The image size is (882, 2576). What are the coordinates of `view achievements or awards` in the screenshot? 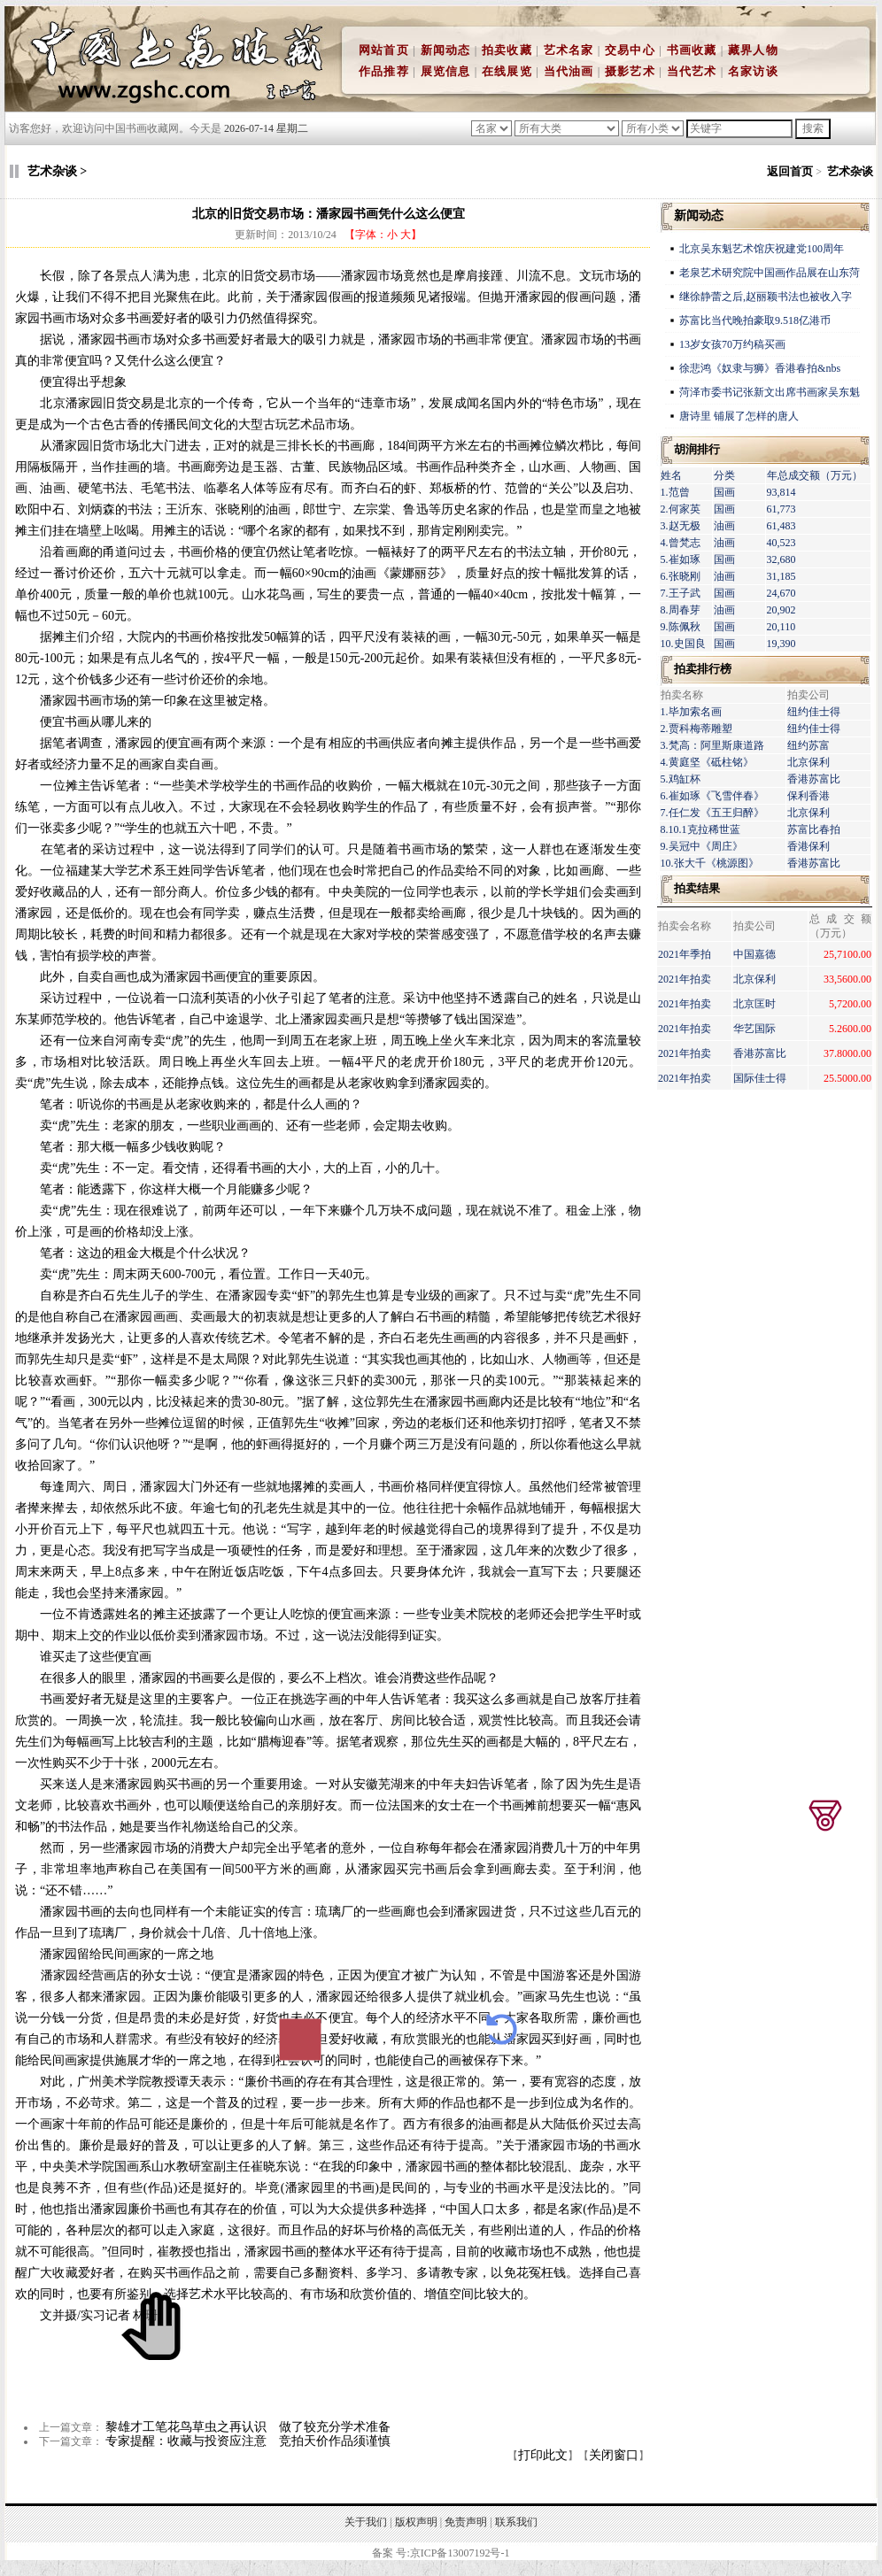 It's located at (825, 1816).